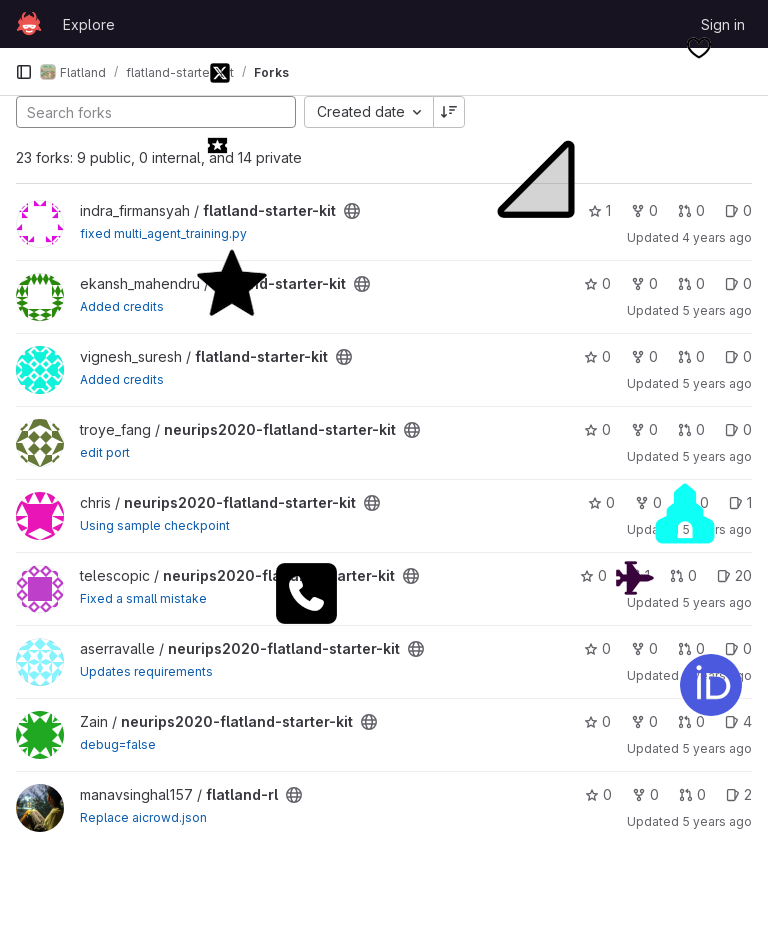 Image resolution: width=768 pixels, height=948 pixels. I want to click on tap to make a phone call, so click(306, 593).